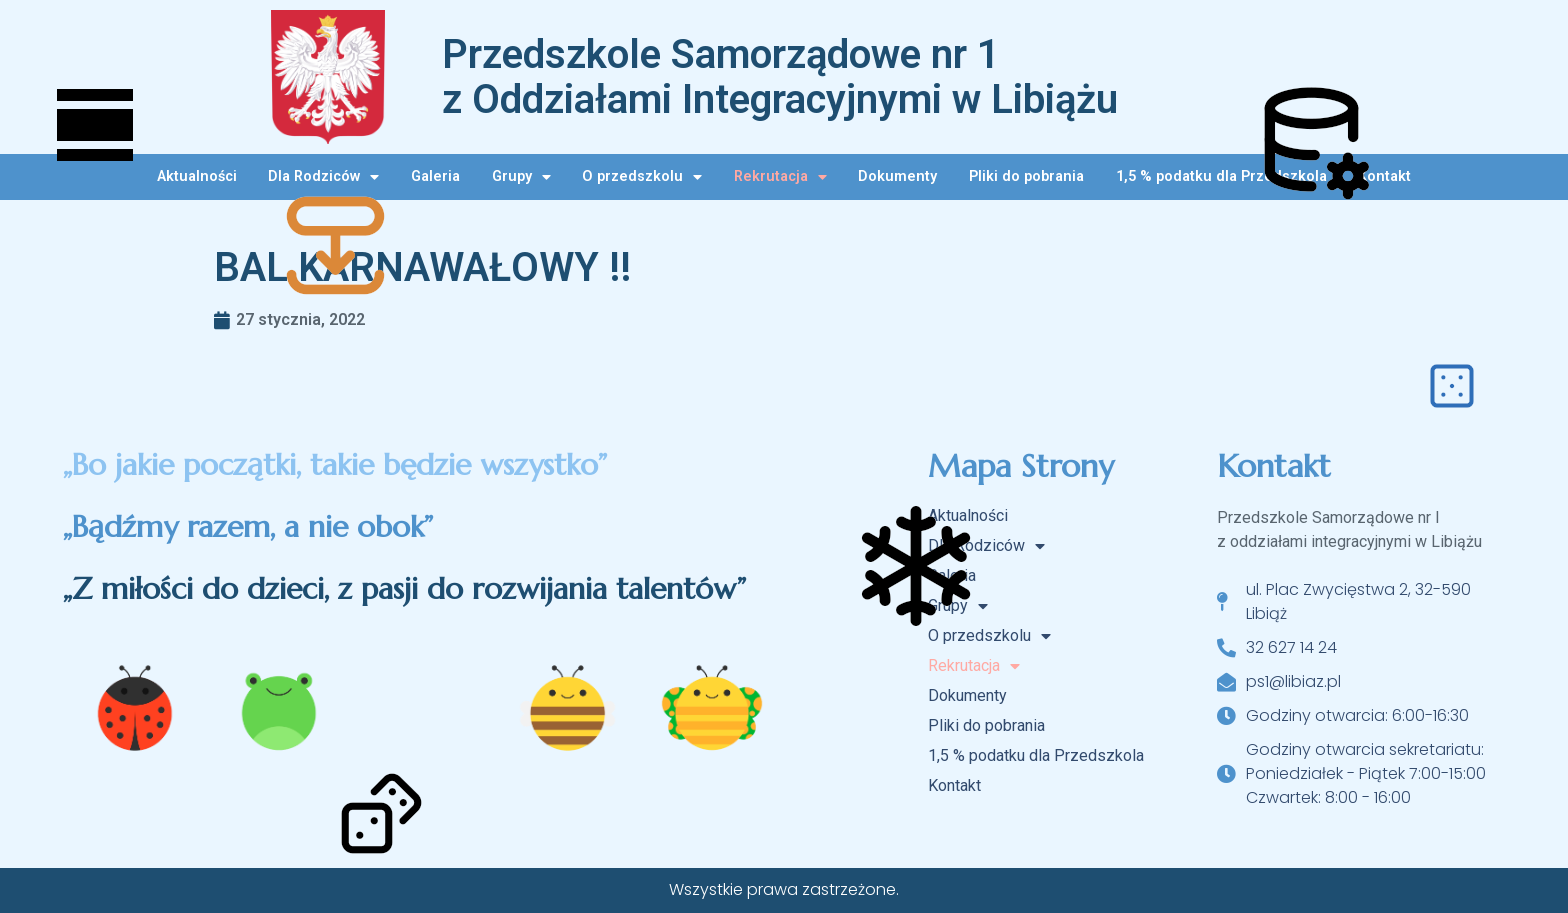 The image size is (1568, 913). What do you see at coordinates (916, 566) in the screenshot?
I see `indicates cold or winter weather conditions` at bounding box center [916, 566].